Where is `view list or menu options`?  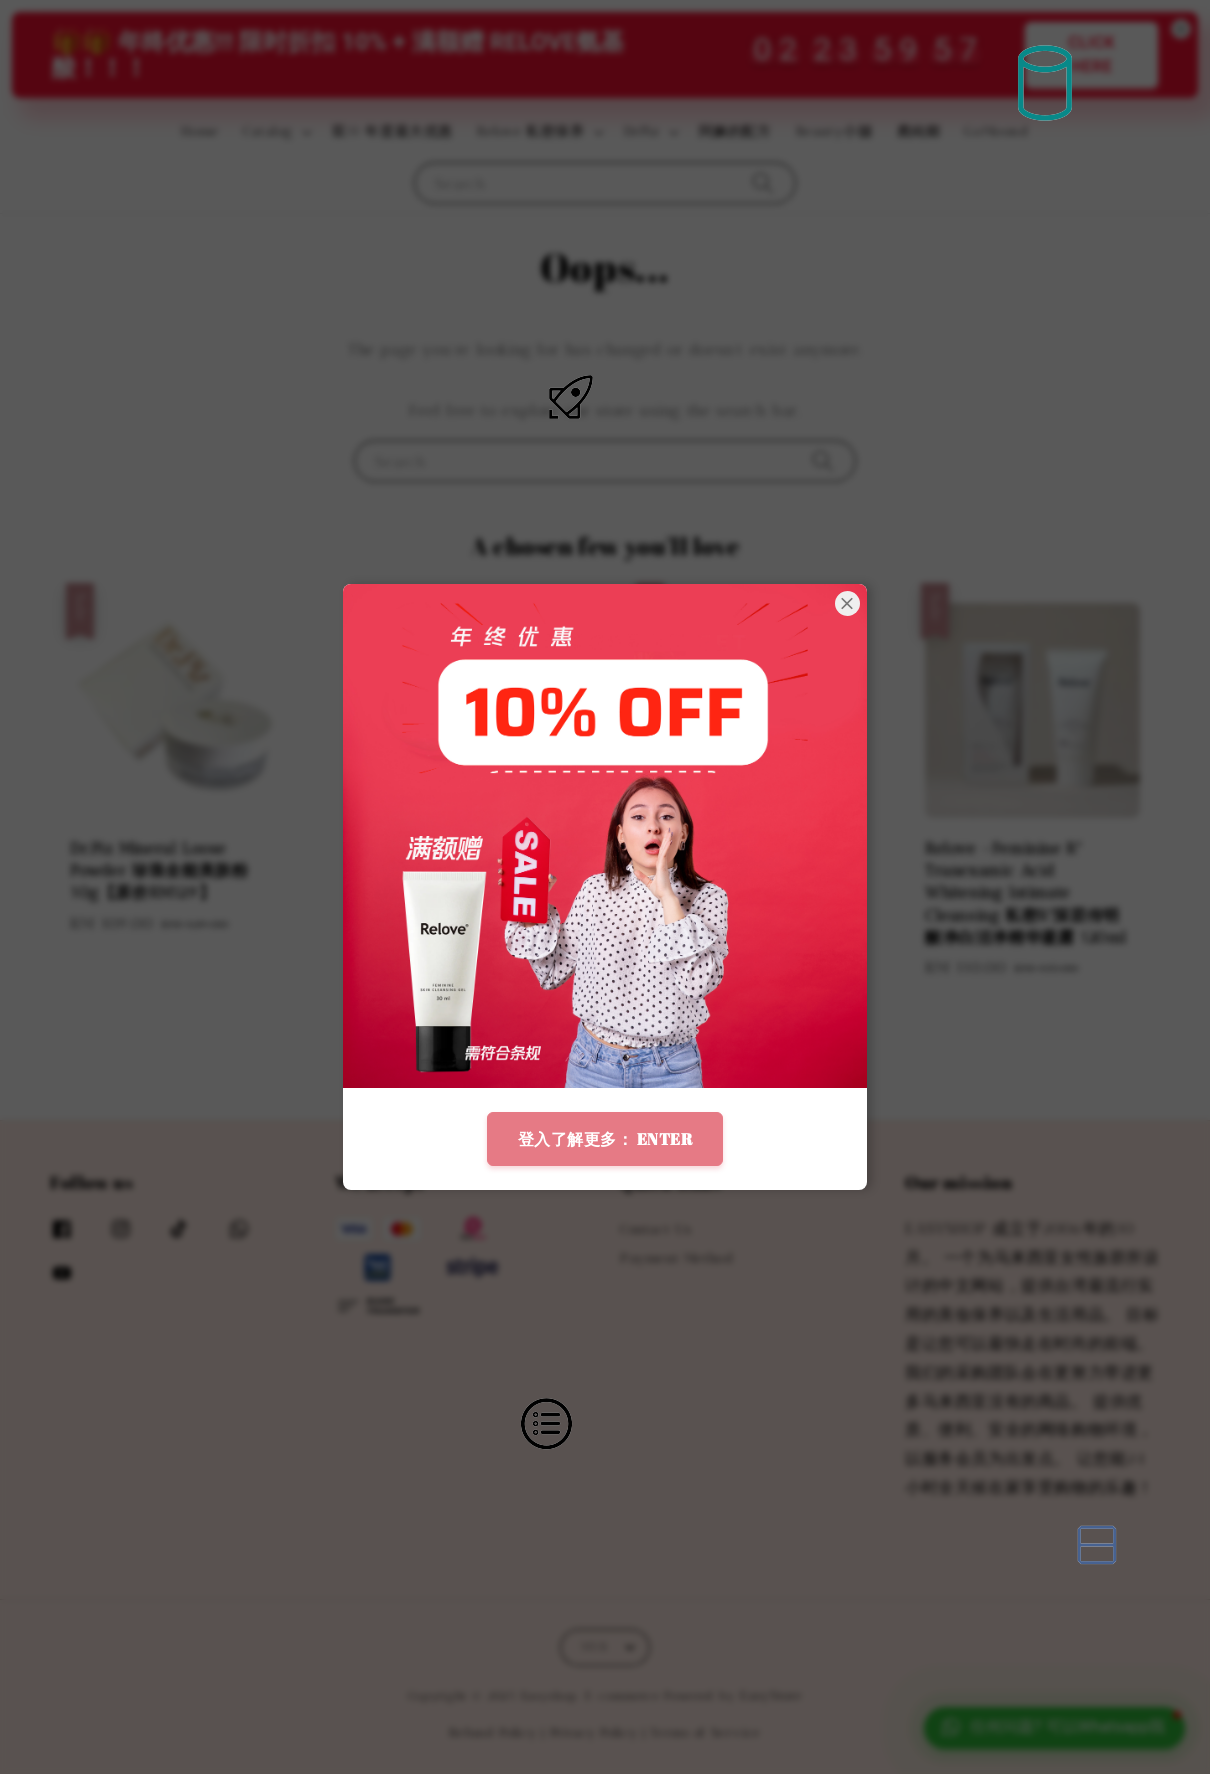 view list or menu options is located at coordinates (546, 1423).